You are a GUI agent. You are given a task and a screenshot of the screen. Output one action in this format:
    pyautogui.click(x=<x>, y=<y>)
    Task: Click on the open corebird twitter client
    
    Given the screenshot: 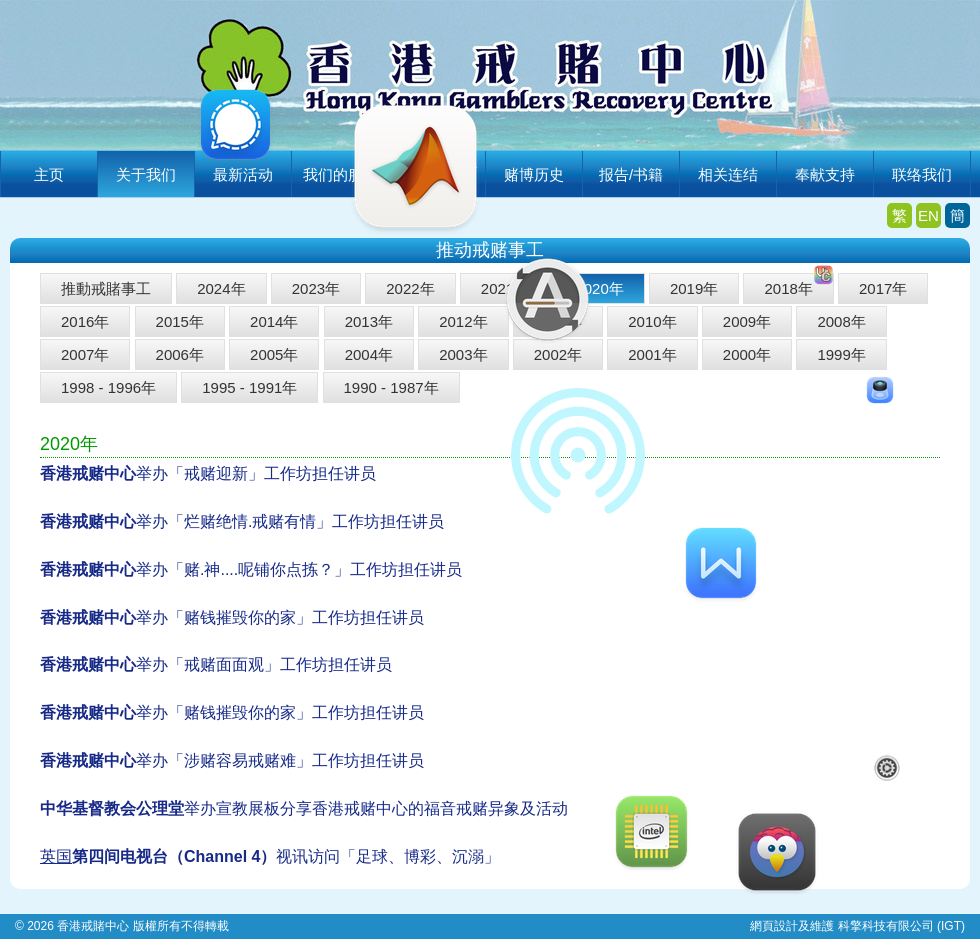 What is the action you would take?
    pyautogui.click(x=777, y=852)
    